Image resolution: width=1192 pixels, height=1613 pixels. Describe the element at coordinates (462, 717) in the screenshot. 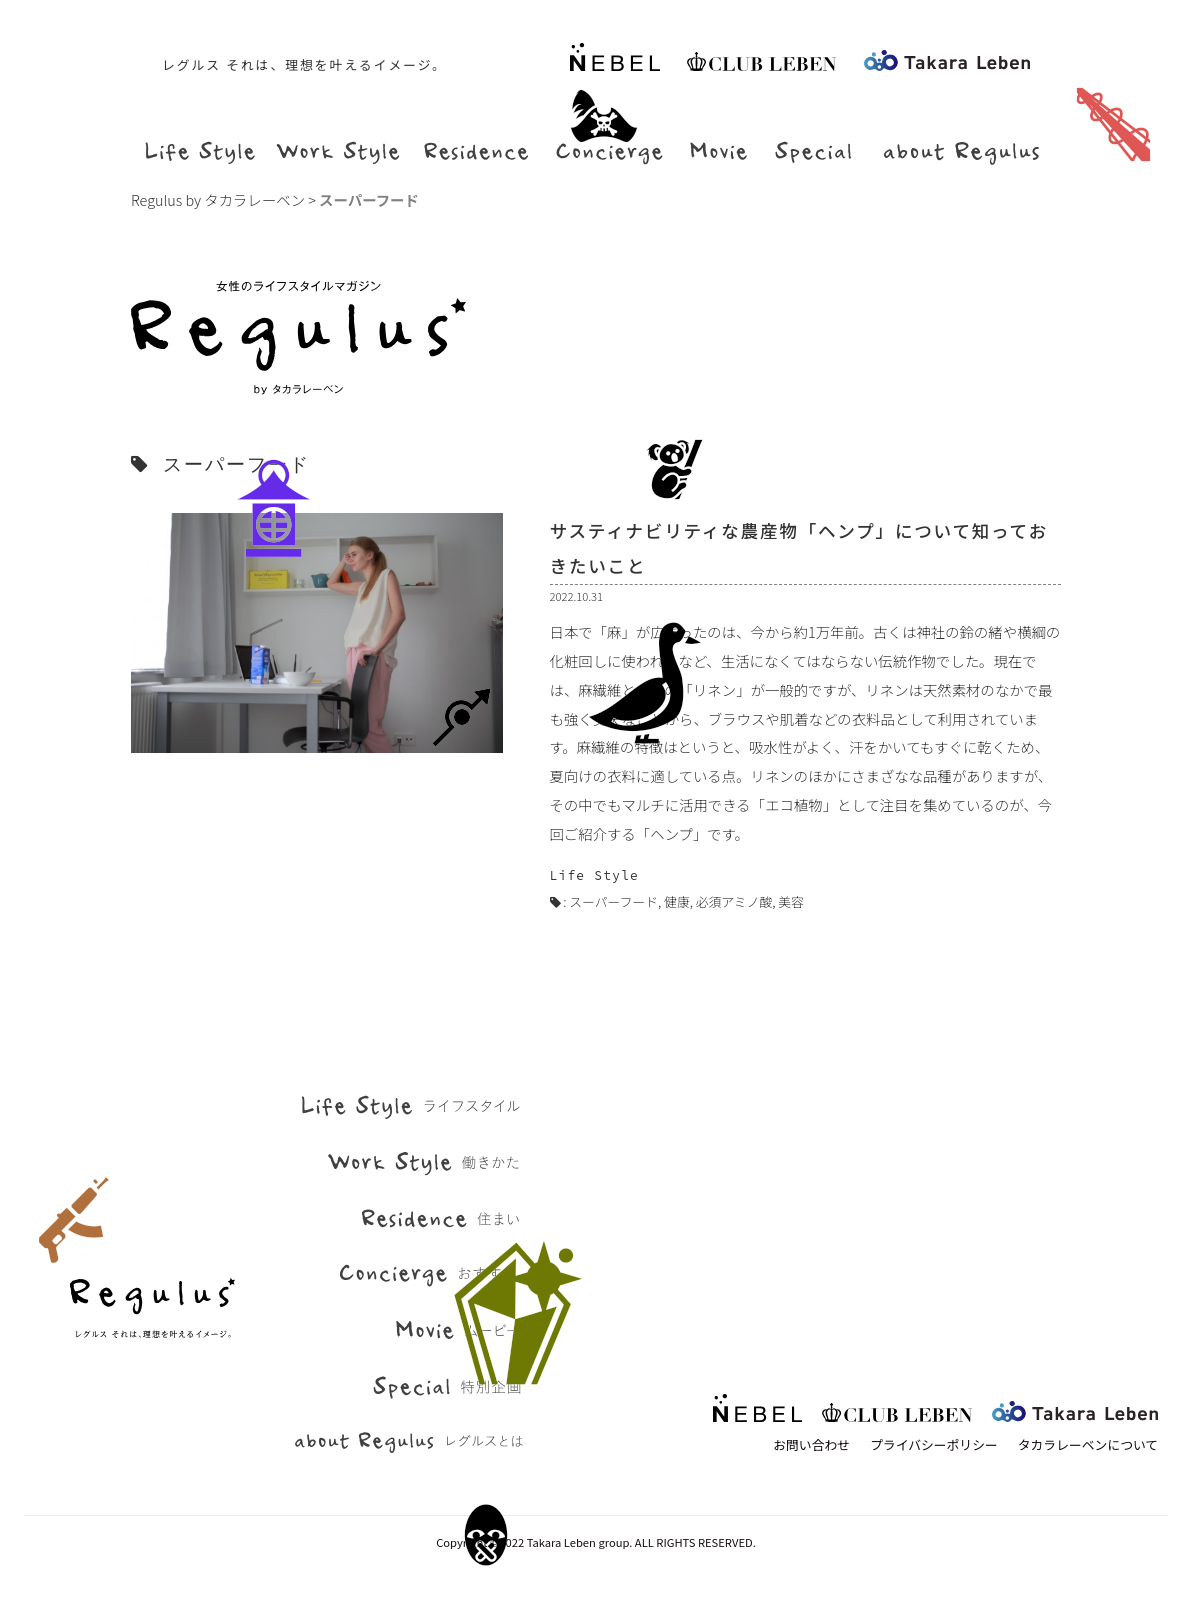

I see `indicates an alternate route or detour ahead` at that location.